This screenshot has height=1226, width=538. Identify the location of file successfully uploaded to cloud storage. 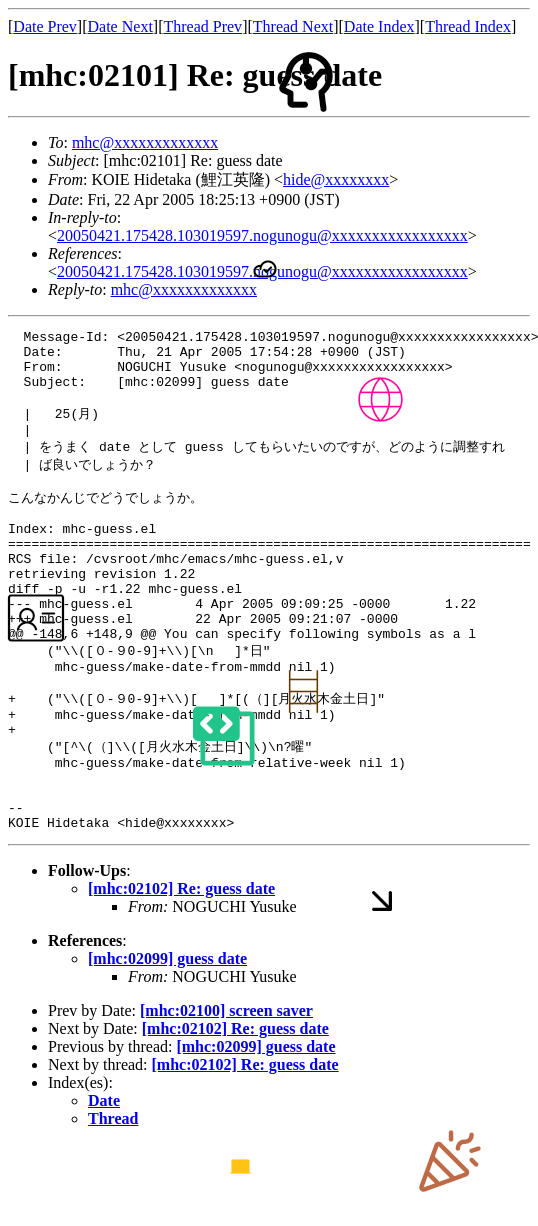
(265, 269).